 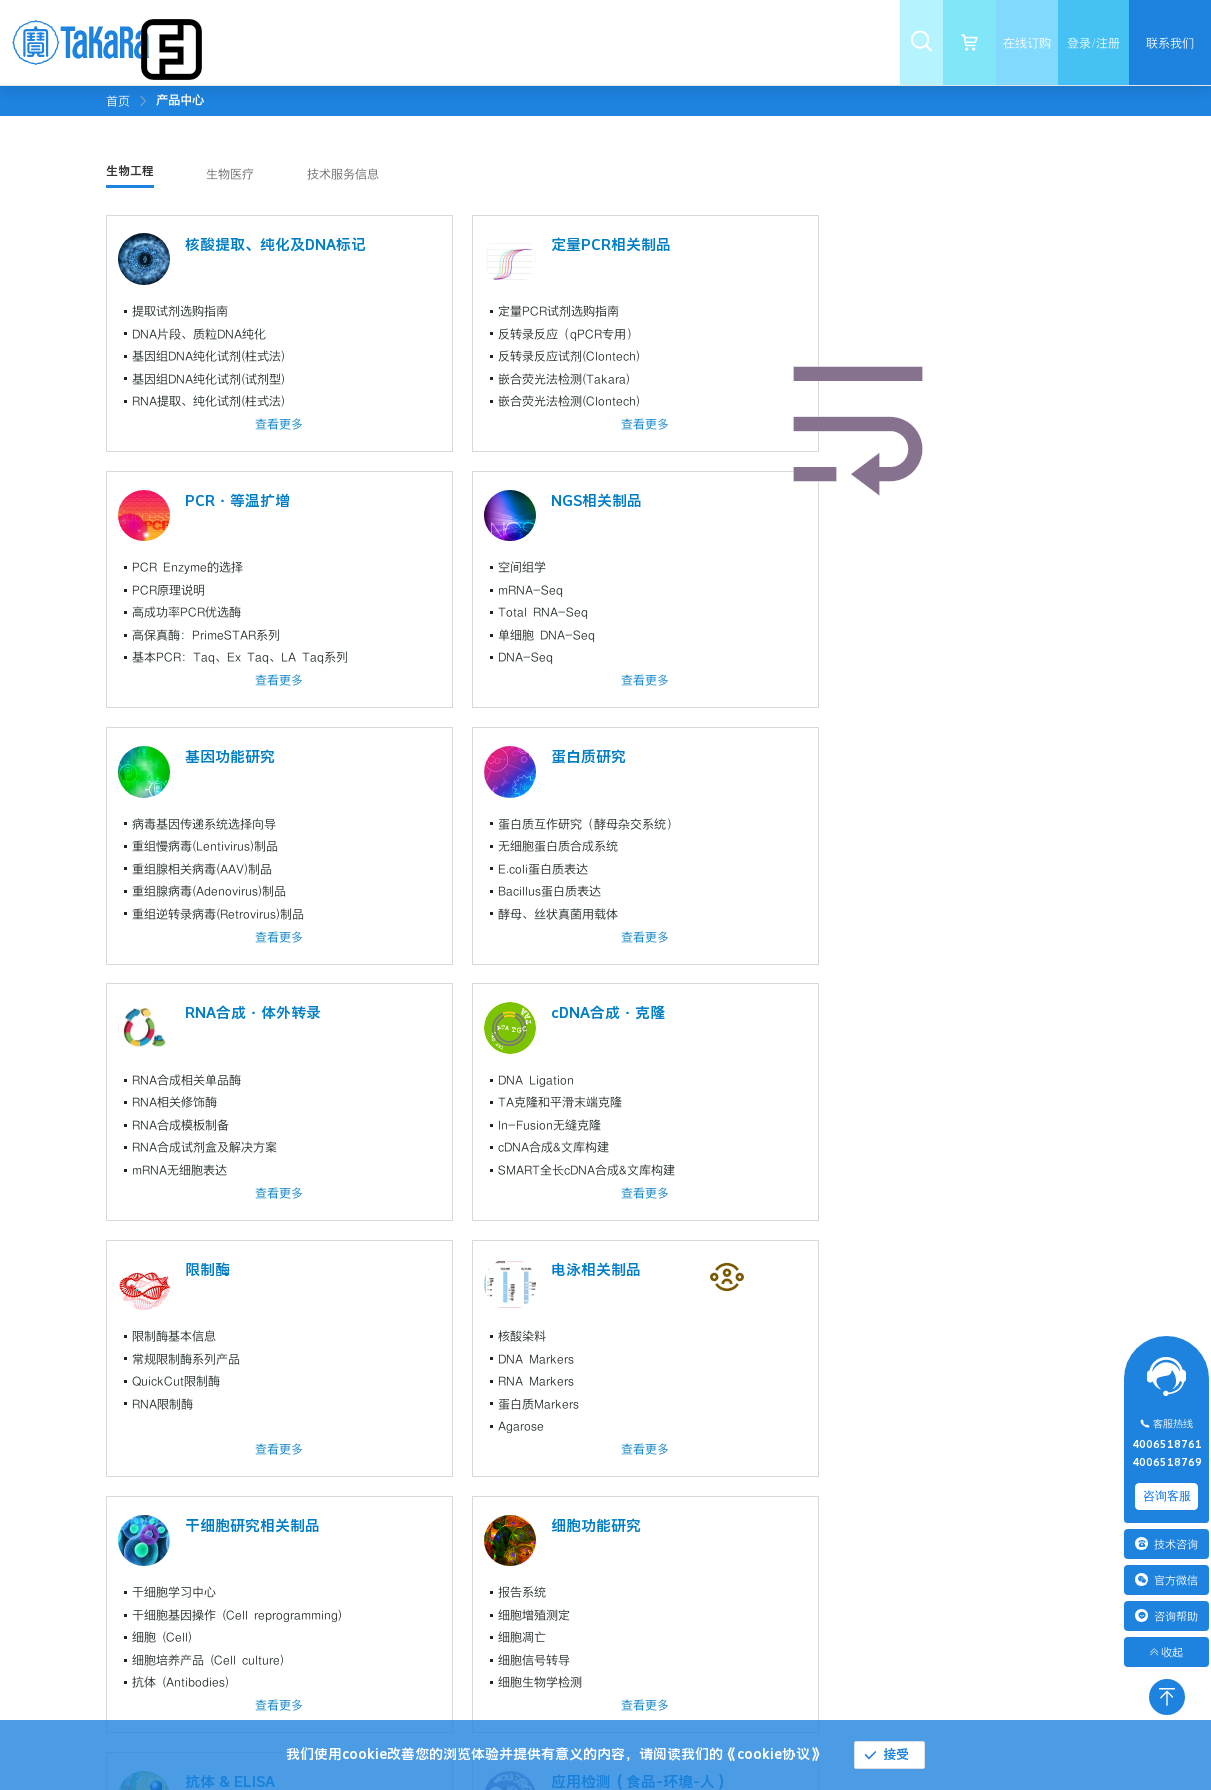 What do you see at coordinates (171, 49) in the screenshot?
I see `open friendica social network` at bounding box center [171, 49].